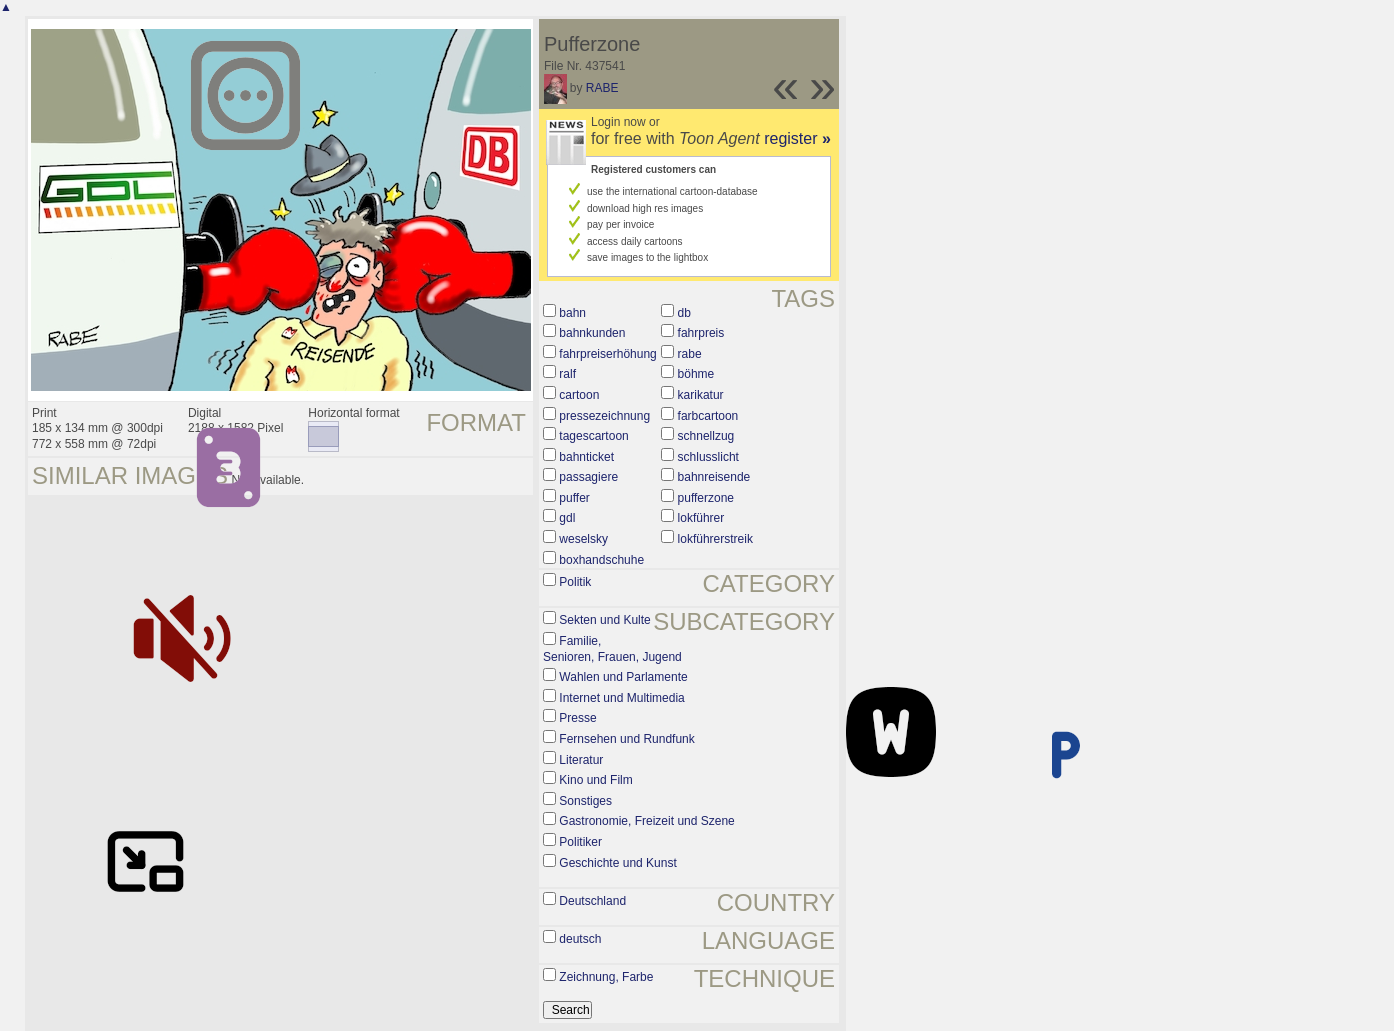 The width and height of the screenshot is (1394, 1031). What do you see at coordinates (1066, 755) in the screenshot?
I see `indicates parking availability or location` at bounding box center [1066, 755].